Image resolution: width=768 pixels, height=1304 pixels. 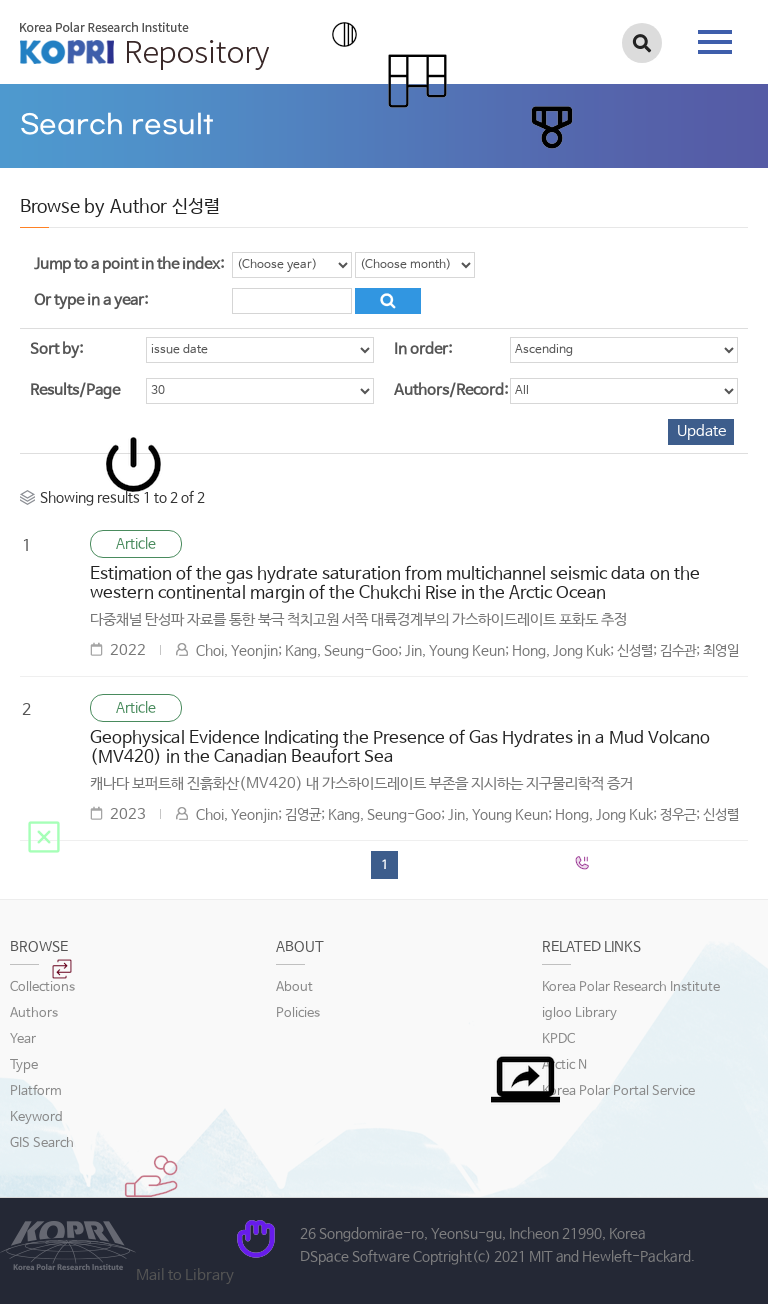 What do you see at coordinates (133, 464) in the screenshot?
I see `power on or off the device` at bounding box center [133, 464].